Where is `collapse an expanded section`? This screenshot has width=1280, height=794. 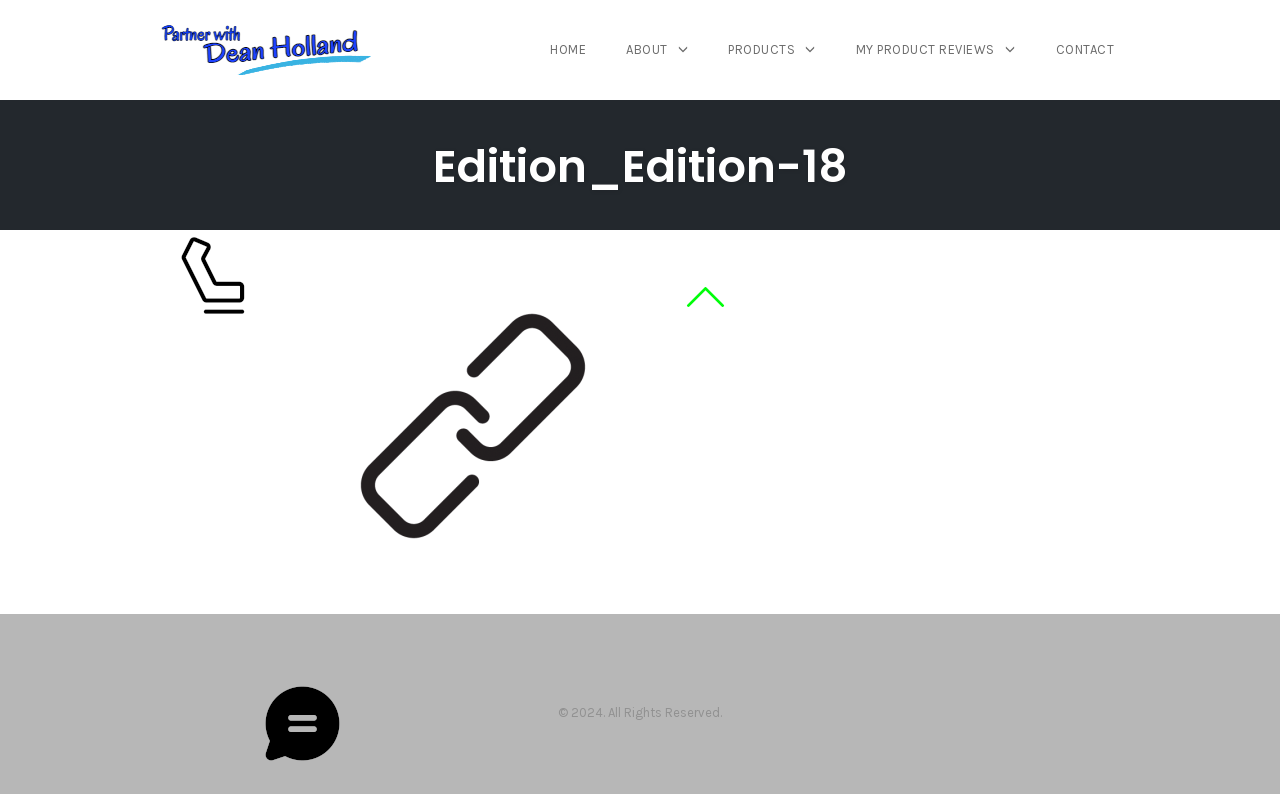 collapse an expanded section is located at coordinates (705, 307).